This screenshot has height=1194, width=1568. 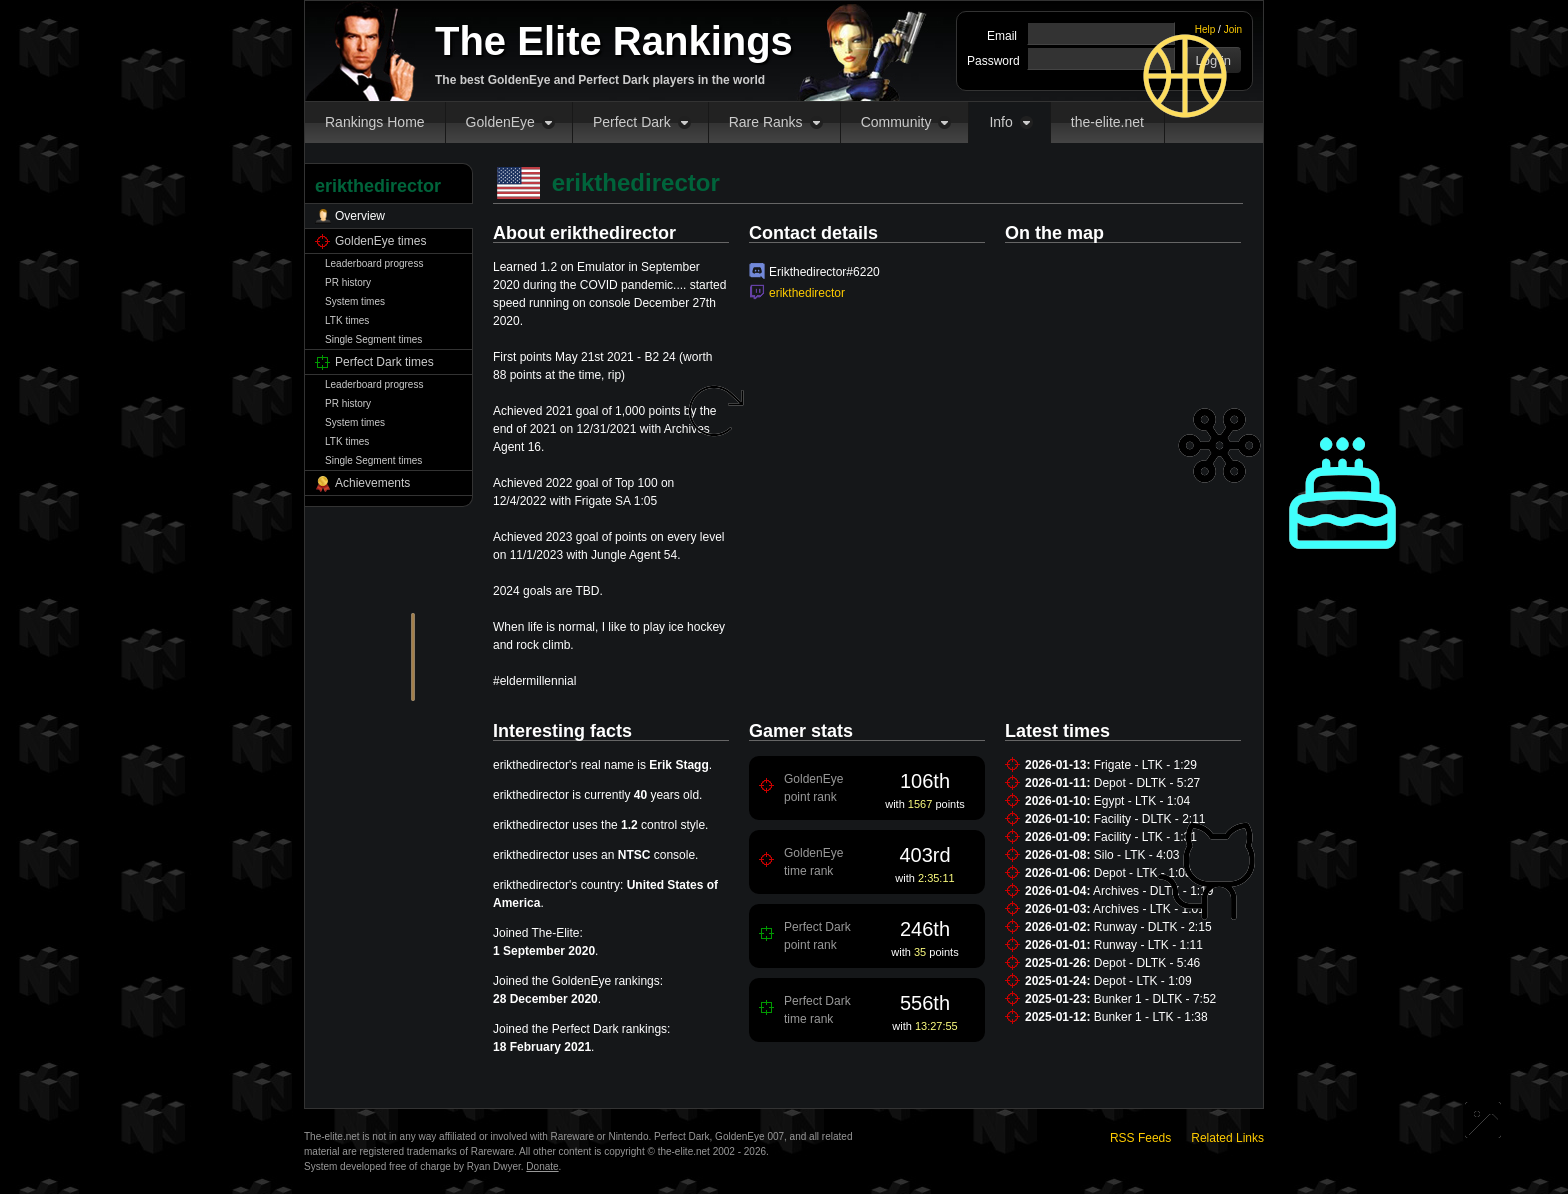 I want to click on view image or photo, so click(x=1483, y=1120).